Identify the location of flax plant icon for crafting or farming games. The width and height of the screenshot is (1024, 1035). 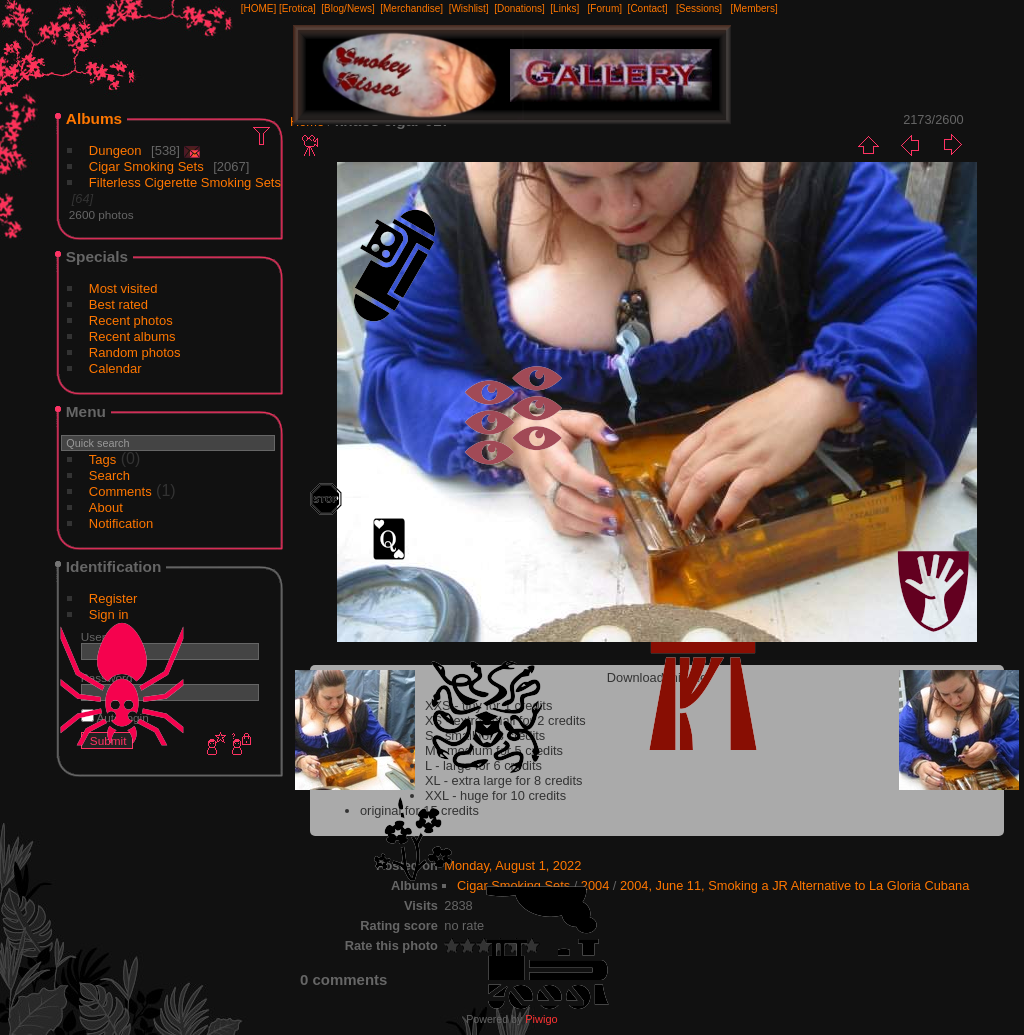
(413, 838).